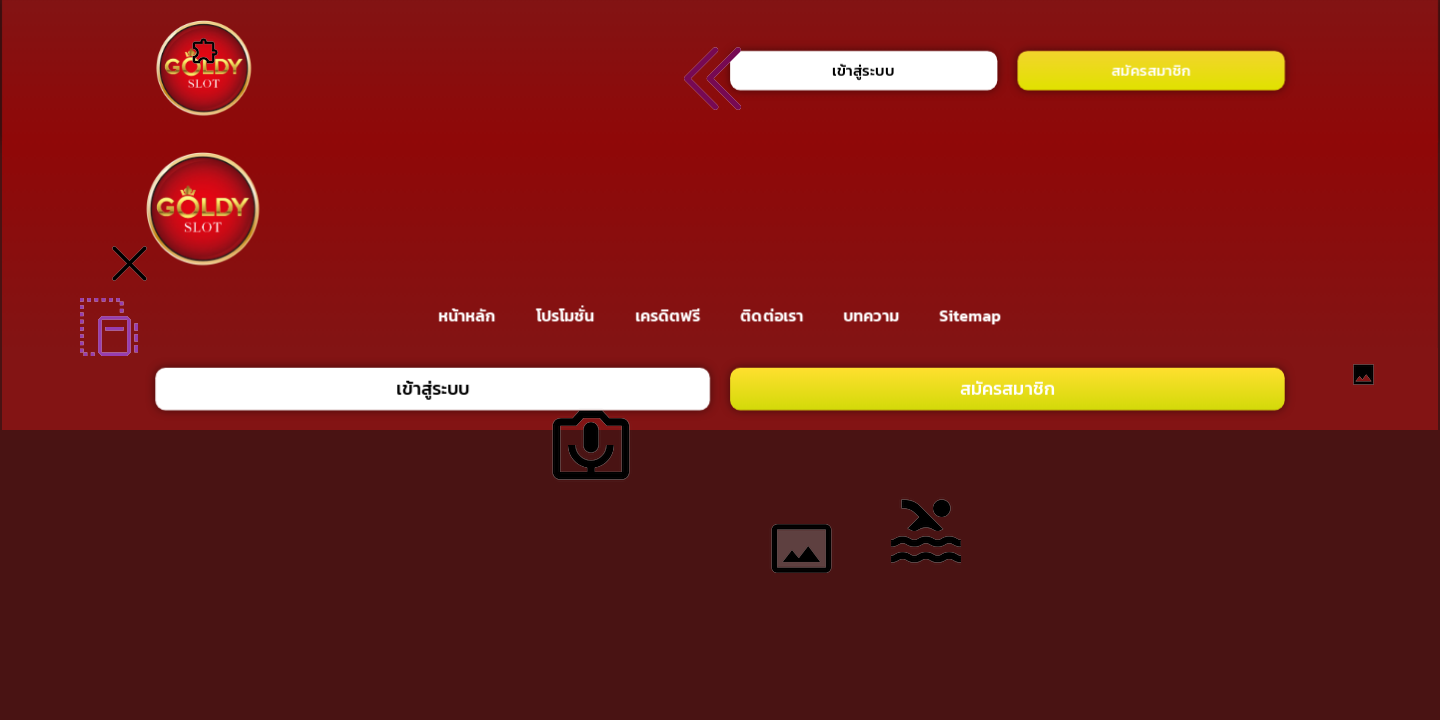 This screenshot has width=1440, height=720. What do you see at coordinates (712, 78) in the screenshot?
I see `go back to the beginning` at bounding box center [712, 78].